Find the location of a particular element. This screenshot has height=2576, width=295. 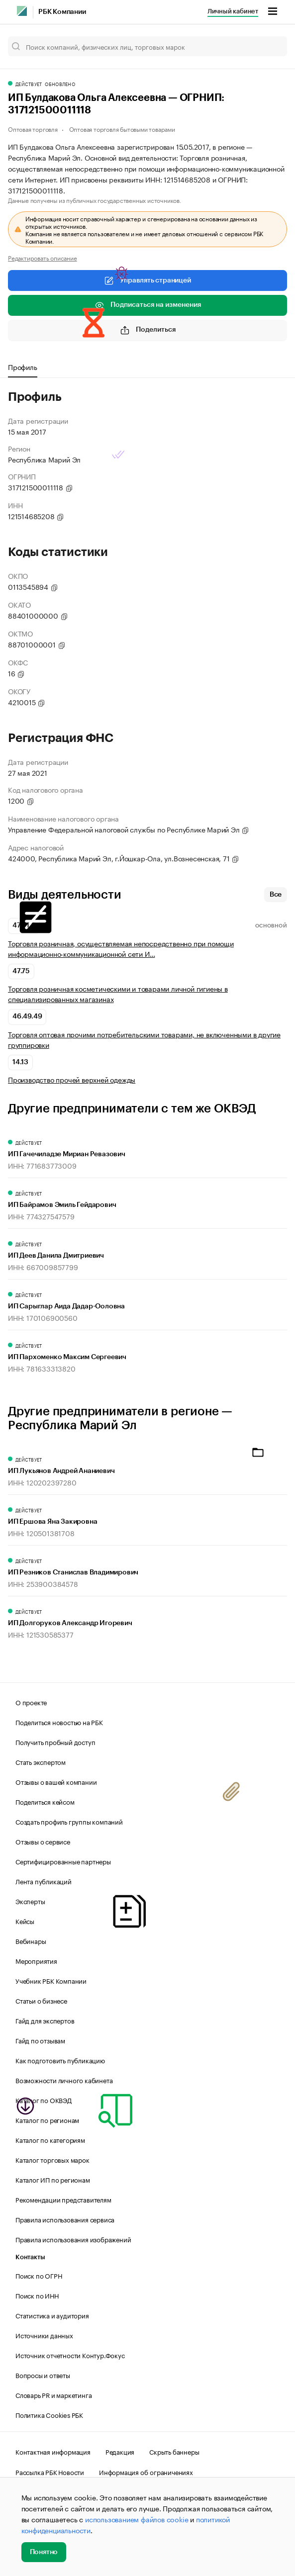

indicates values are not equal is located at coordinates (35, 917).